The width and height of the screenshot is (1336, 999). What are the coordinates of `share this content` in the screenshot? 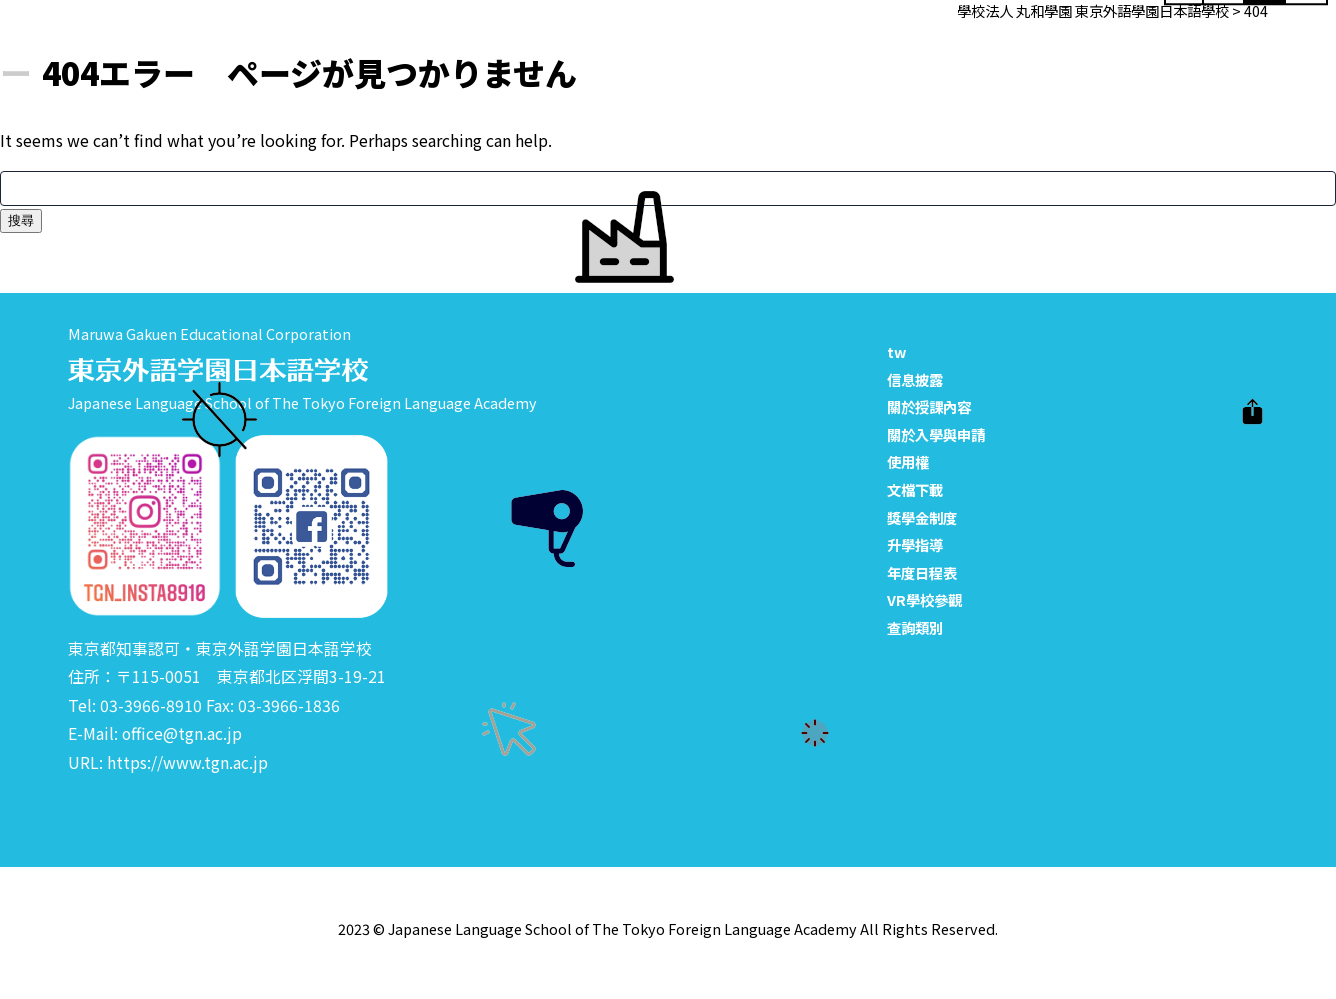 It's located at (1252, 411).